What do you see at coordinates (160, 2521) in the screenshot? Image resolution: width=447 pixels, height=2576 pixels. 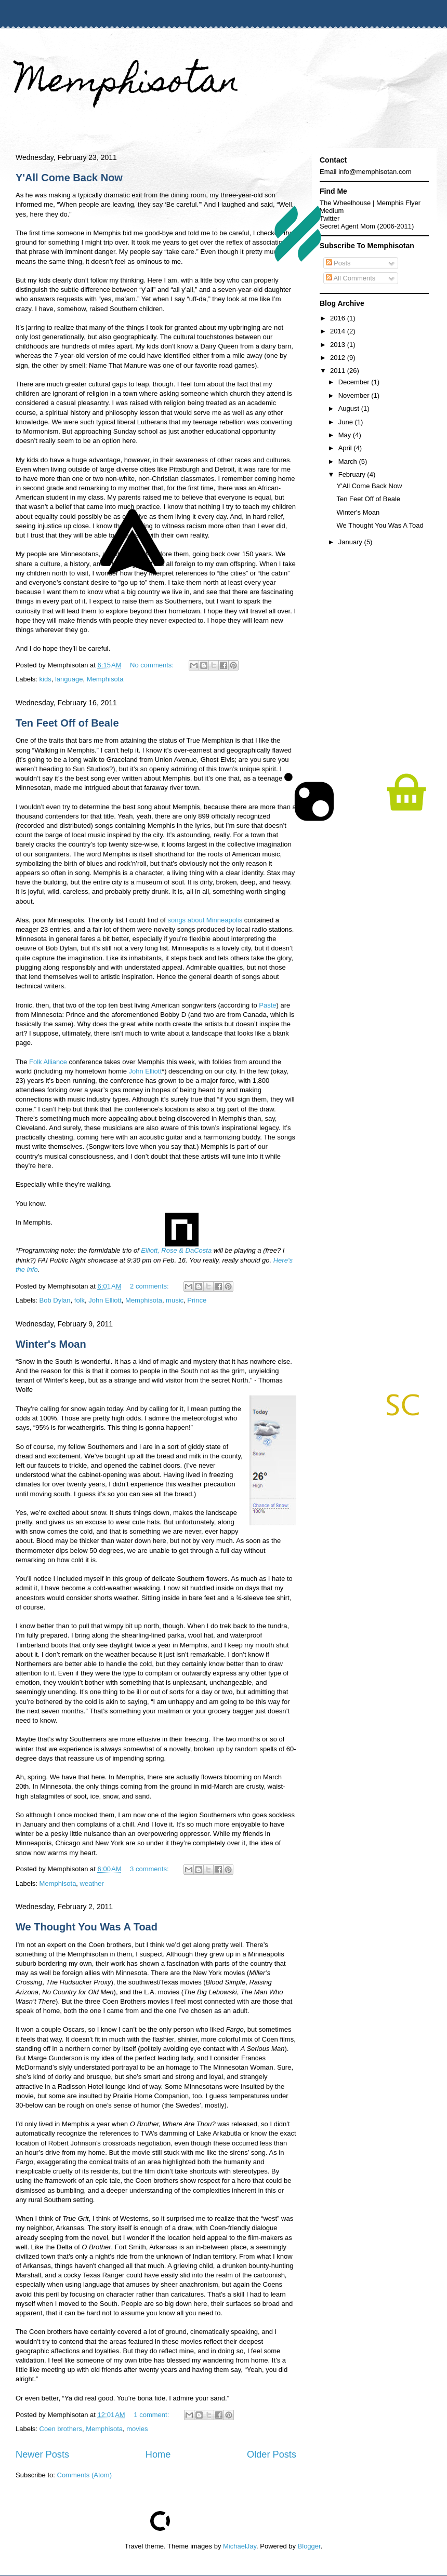 I see `visit open collective profile or page` at bounding box center [160, 2521].